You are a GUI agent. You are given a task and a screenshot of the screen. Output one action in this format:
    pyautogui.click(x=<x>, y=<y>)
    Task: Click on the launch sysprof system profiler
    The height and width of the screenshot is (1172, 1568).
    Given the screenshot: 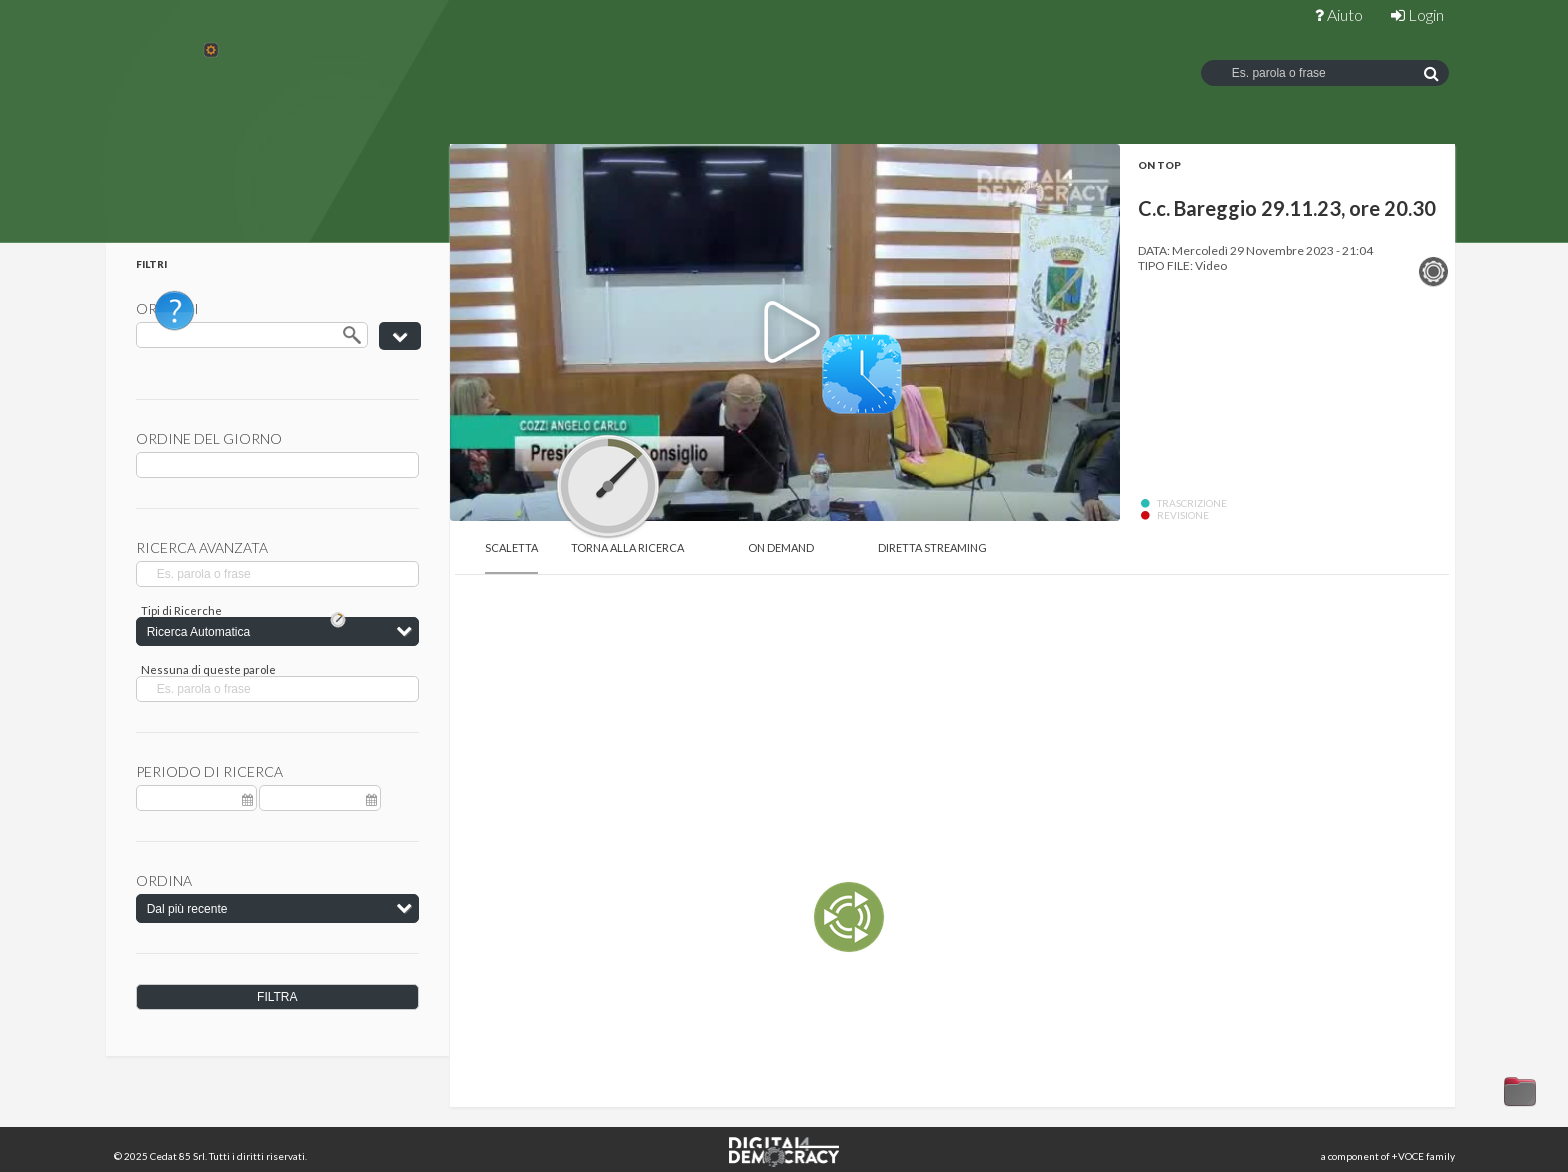 What is the action you would take?
    pyautogui.click(x=608, y=486)
    